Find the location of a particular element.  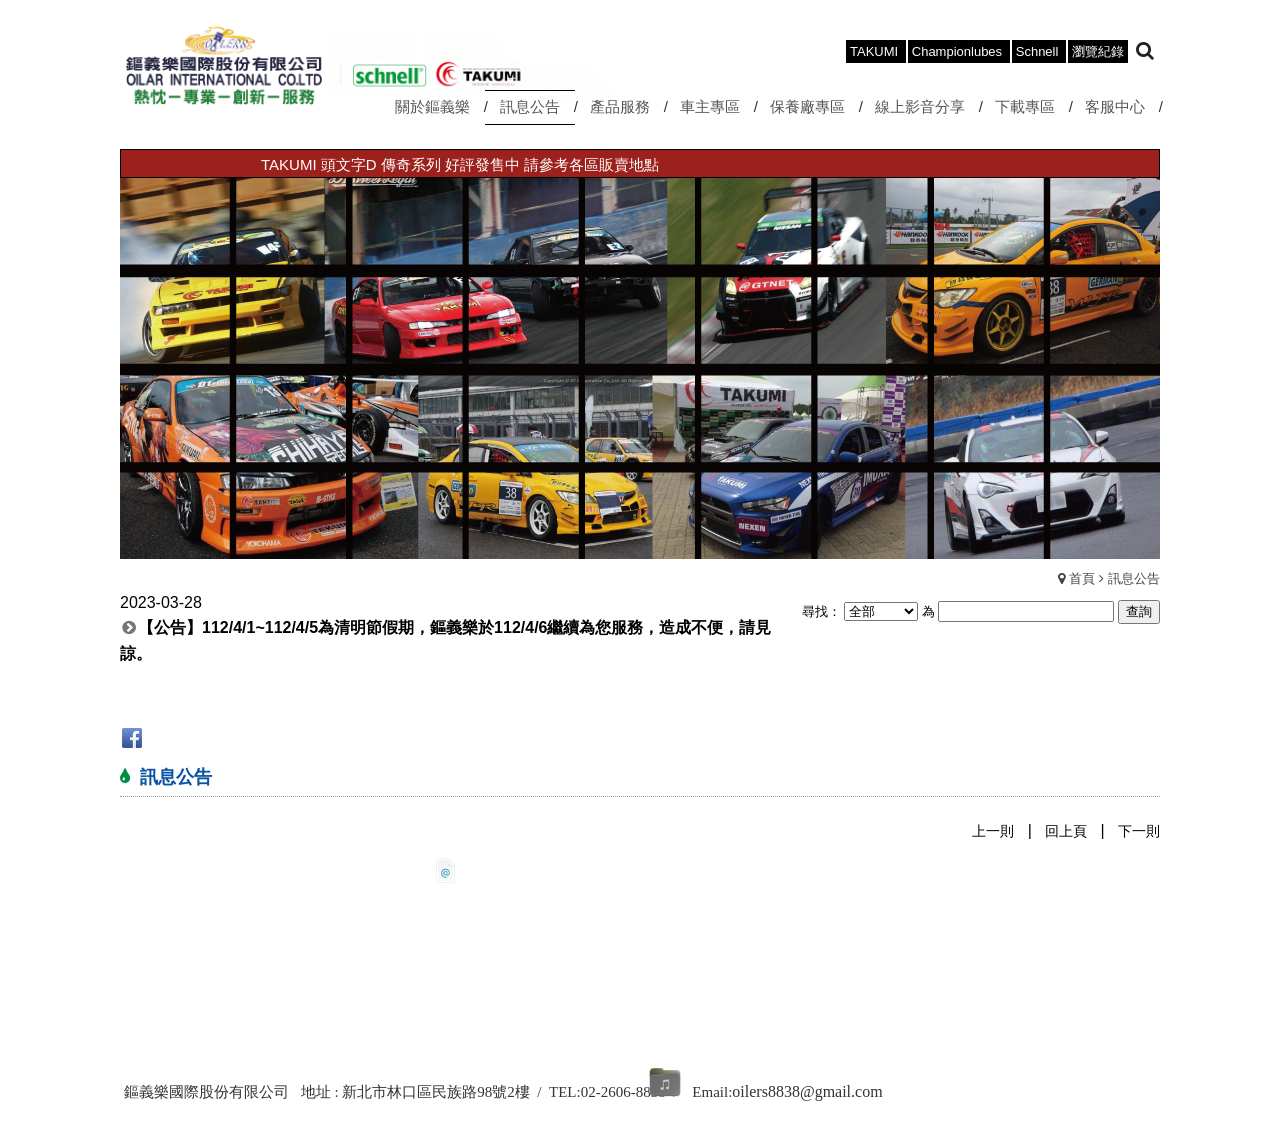

an email message file or .eml attachment is located at coordinates (445, 870).